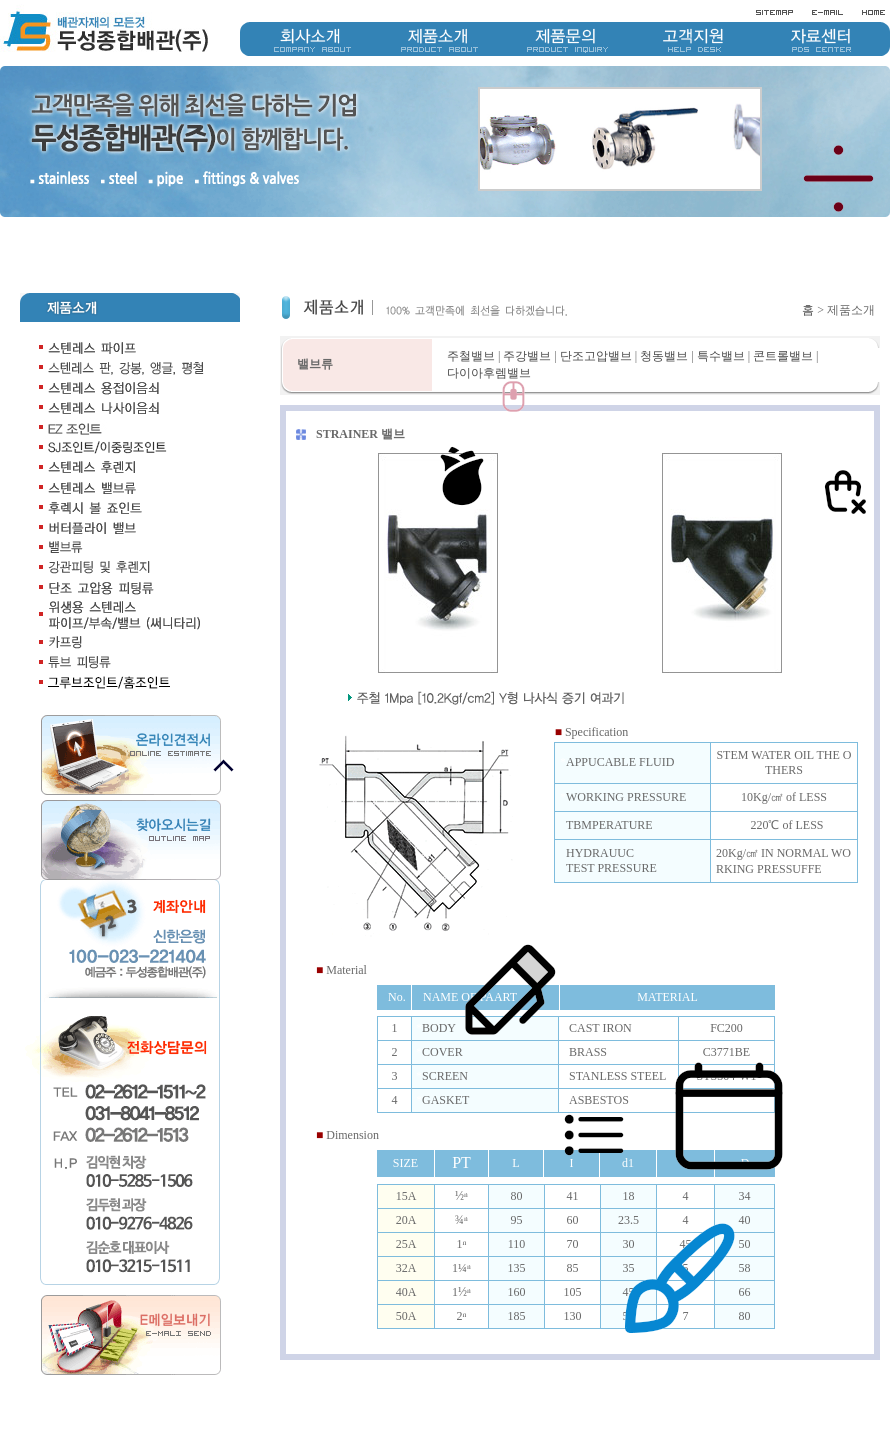  I want to click on middle mouse button click action, so click(513, 396).